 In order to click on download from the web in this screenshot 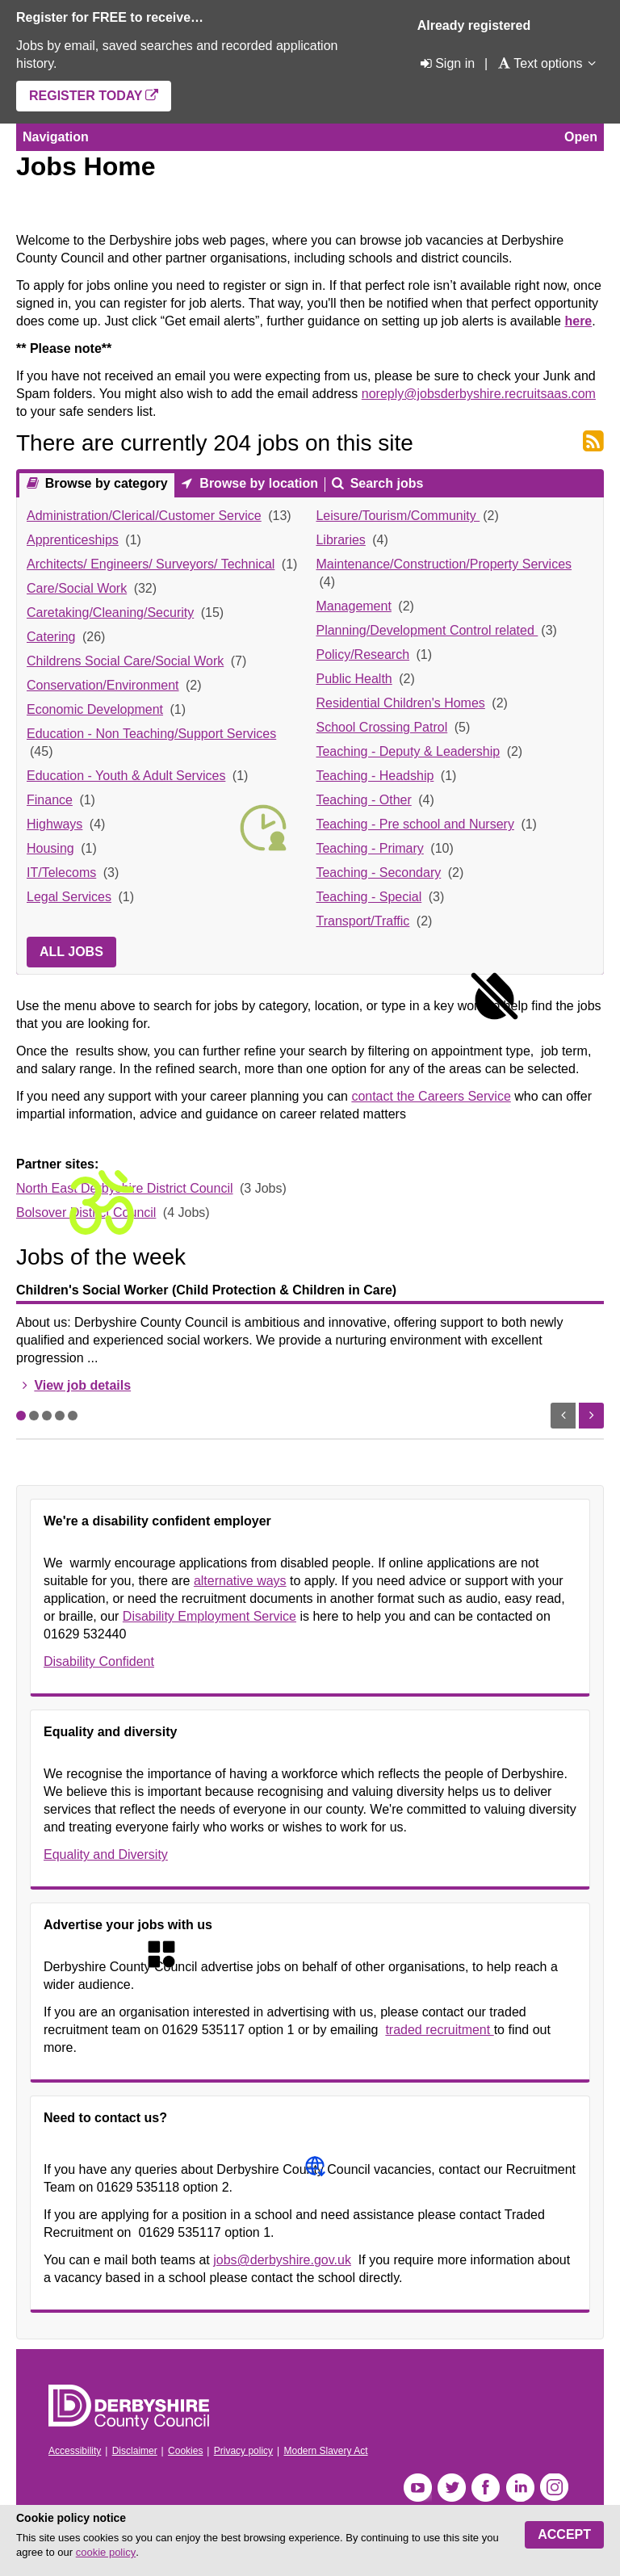, I will do `click(315, 2166)`.